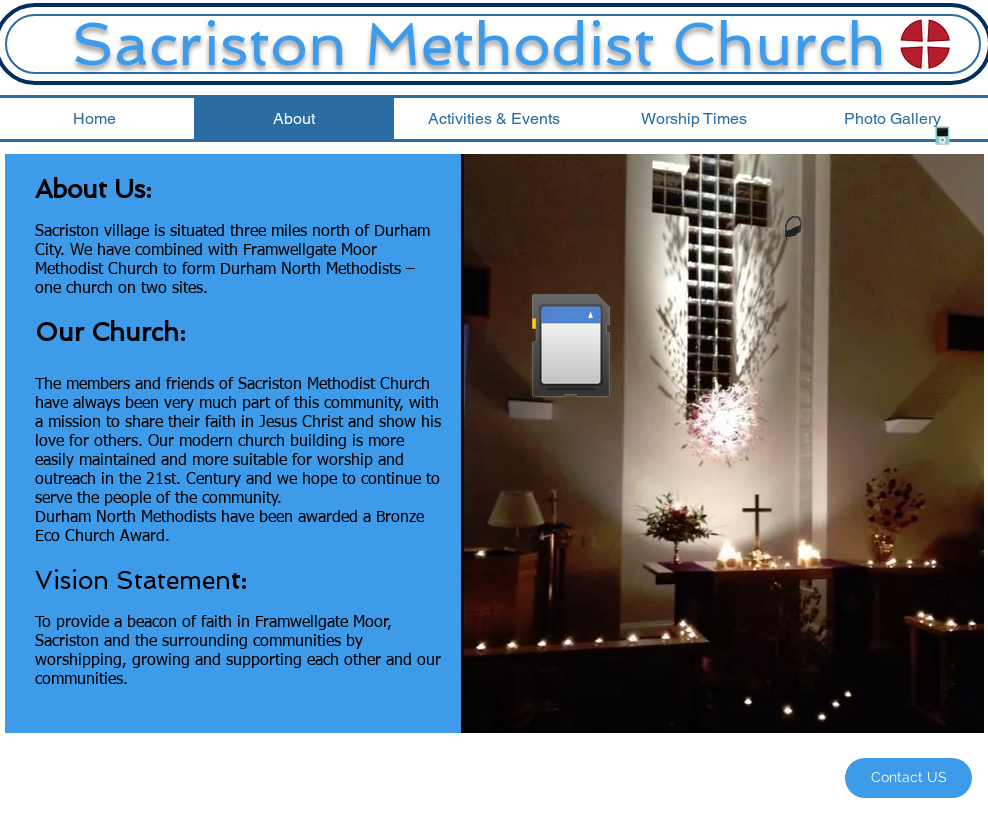  What do you see at coordinates (793, 228) in the screenshot?
I see `beats powerbeats wireless earphone device` at bounding box center [793, 228].